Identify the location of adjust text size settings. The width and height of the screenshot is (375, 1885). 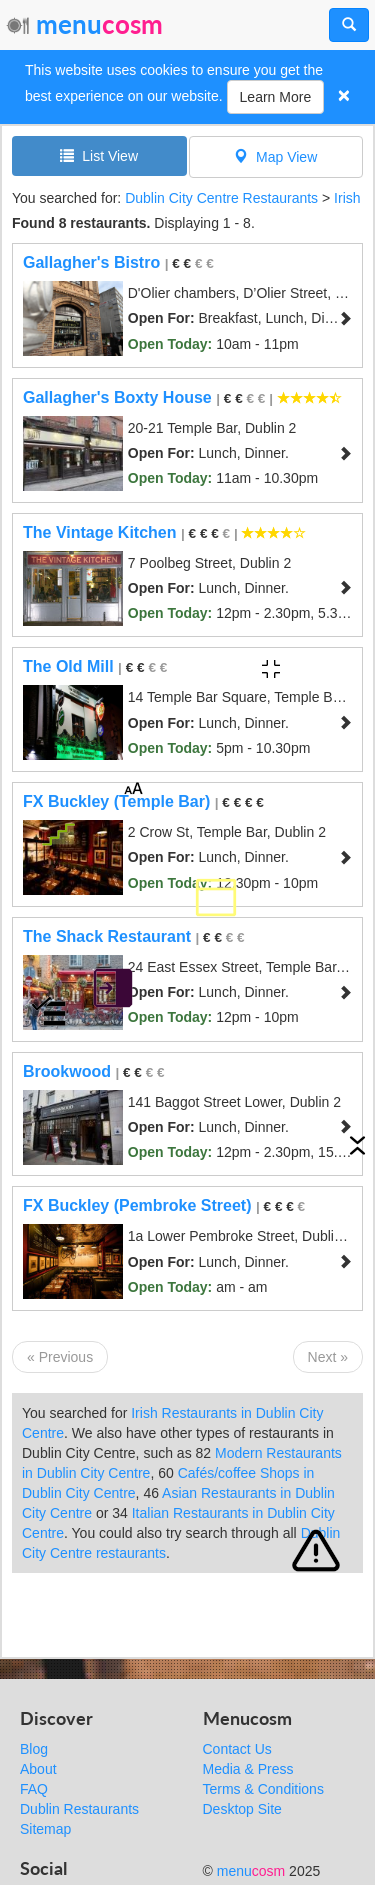
(133, 787).